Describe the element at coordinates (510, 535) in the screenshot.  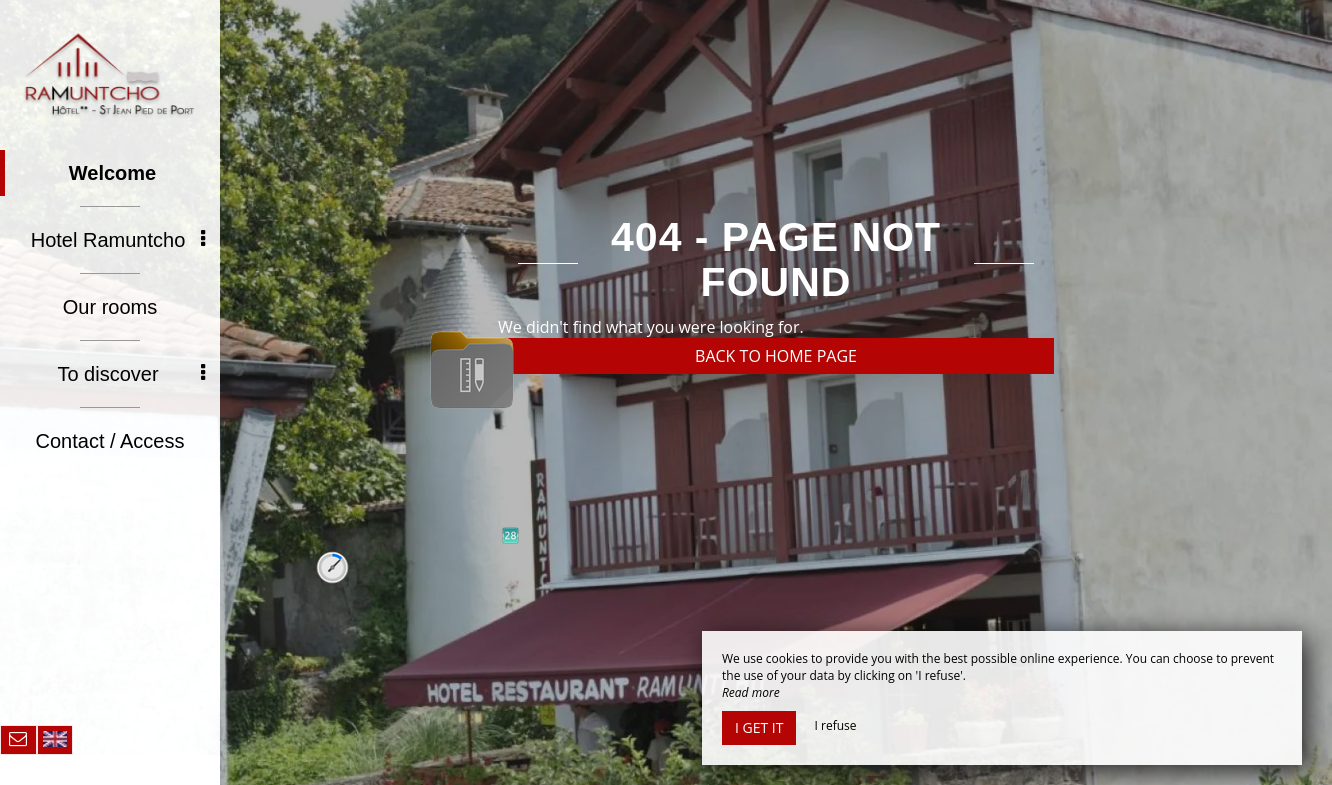
I see `open the calendar app` at that location.